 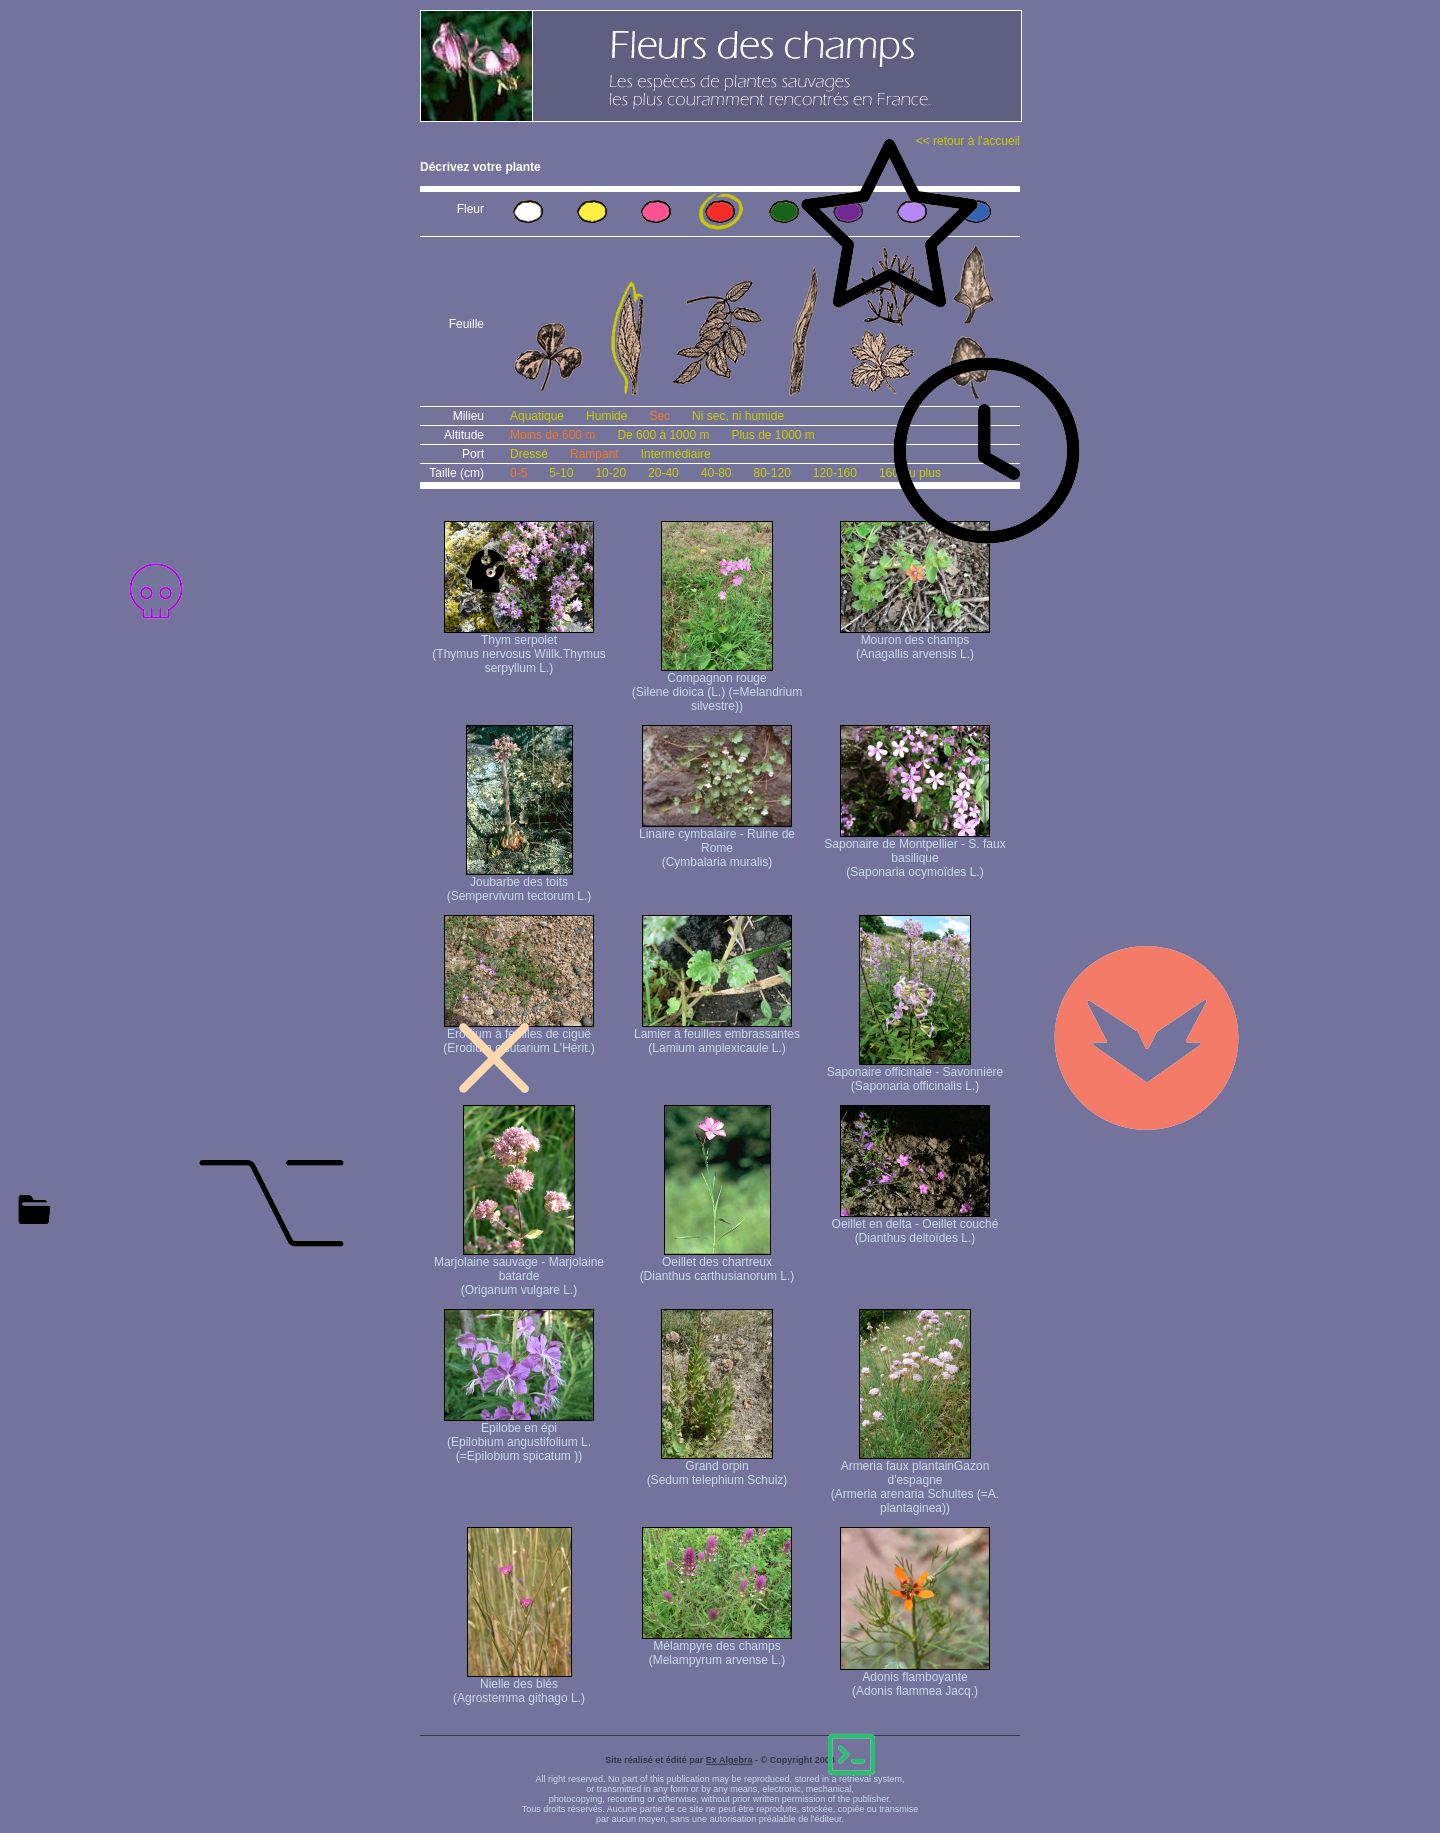 I want to click on an open folder currently being viewed, so click(x=34, y=1209).